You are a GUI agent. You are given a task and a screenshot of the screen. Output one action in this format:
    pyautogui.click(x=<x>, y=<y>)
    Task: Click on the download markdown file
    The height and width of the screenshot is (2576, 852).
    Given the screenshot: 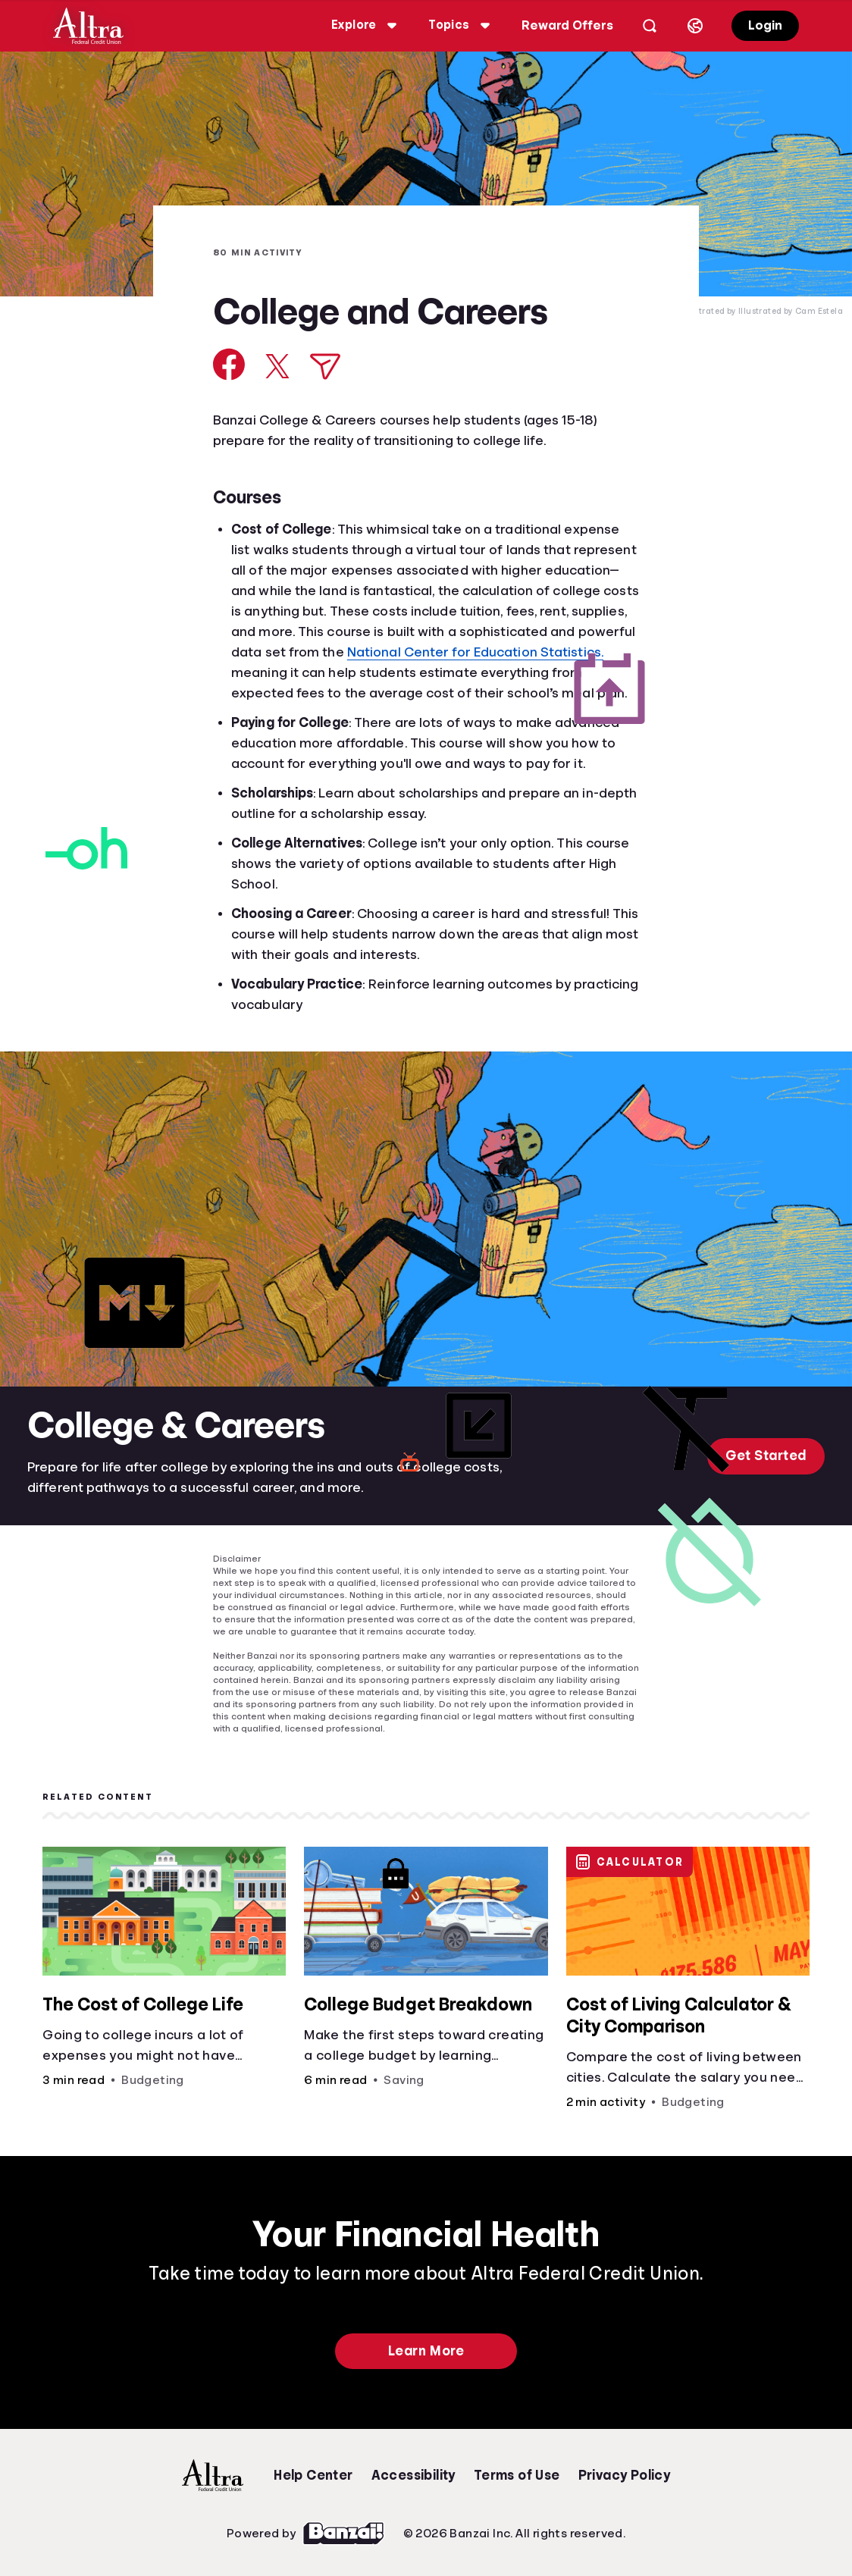 What is the action you would take?
    pyautogui.click(x=134, y=1302)
    